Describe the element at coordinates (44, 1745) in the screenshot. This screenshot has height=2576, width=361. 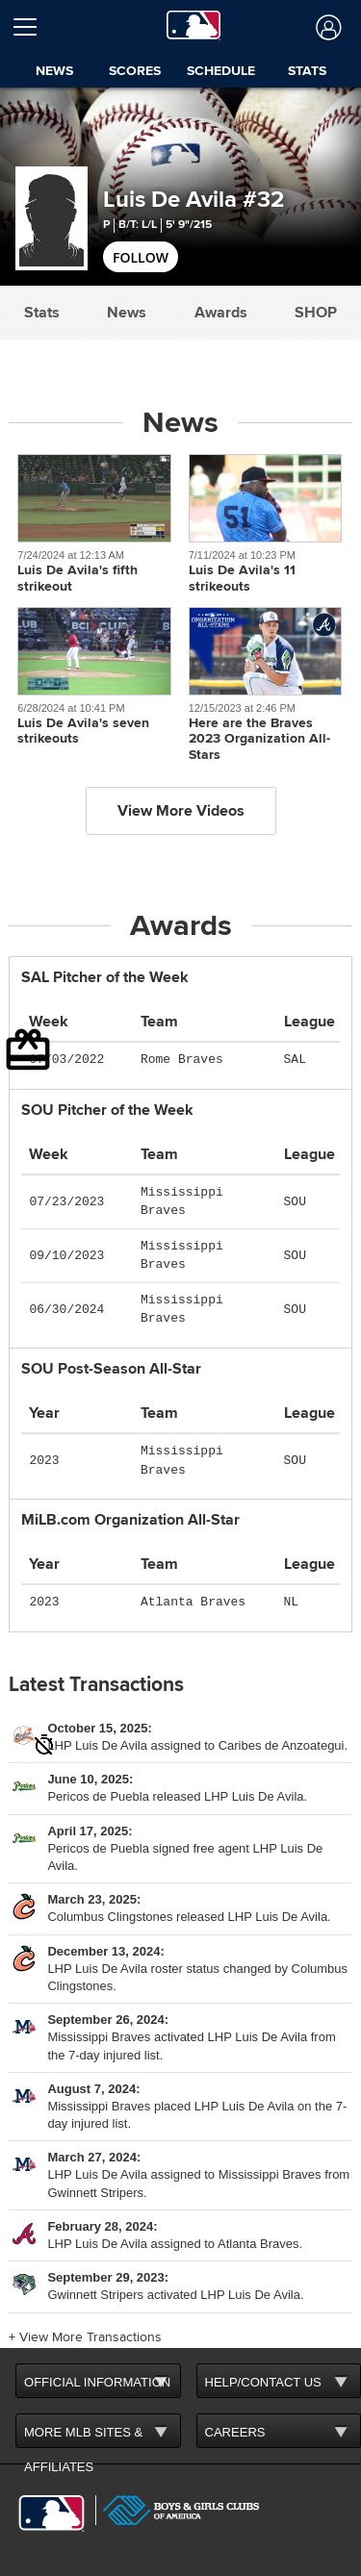
I see `timer is disabled or off` at that location.